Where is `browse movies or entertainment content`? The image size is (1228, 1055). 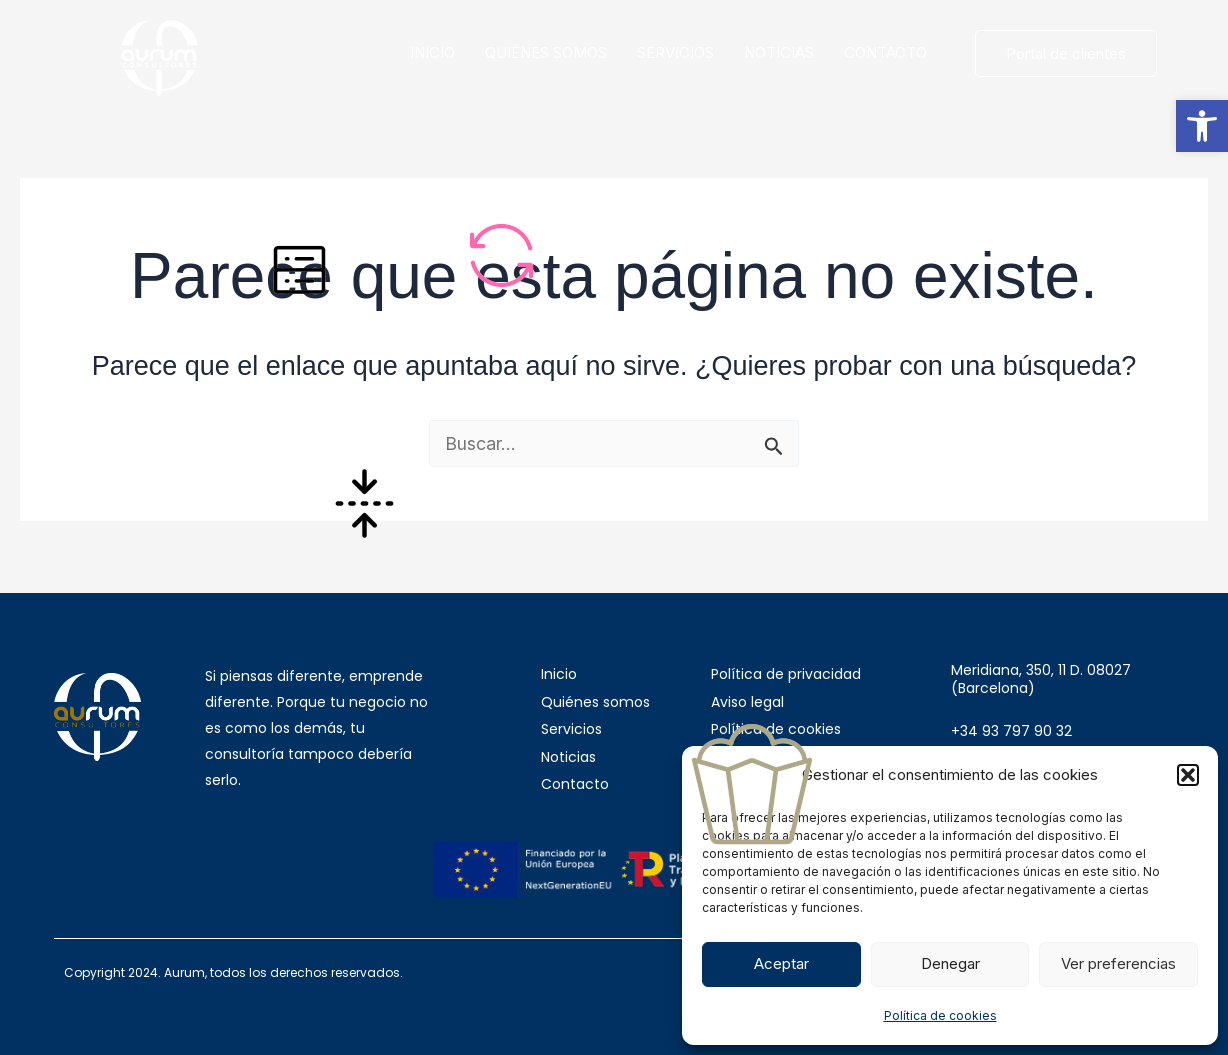
browse movies or entertainment content is located at coordinates (752, 789).